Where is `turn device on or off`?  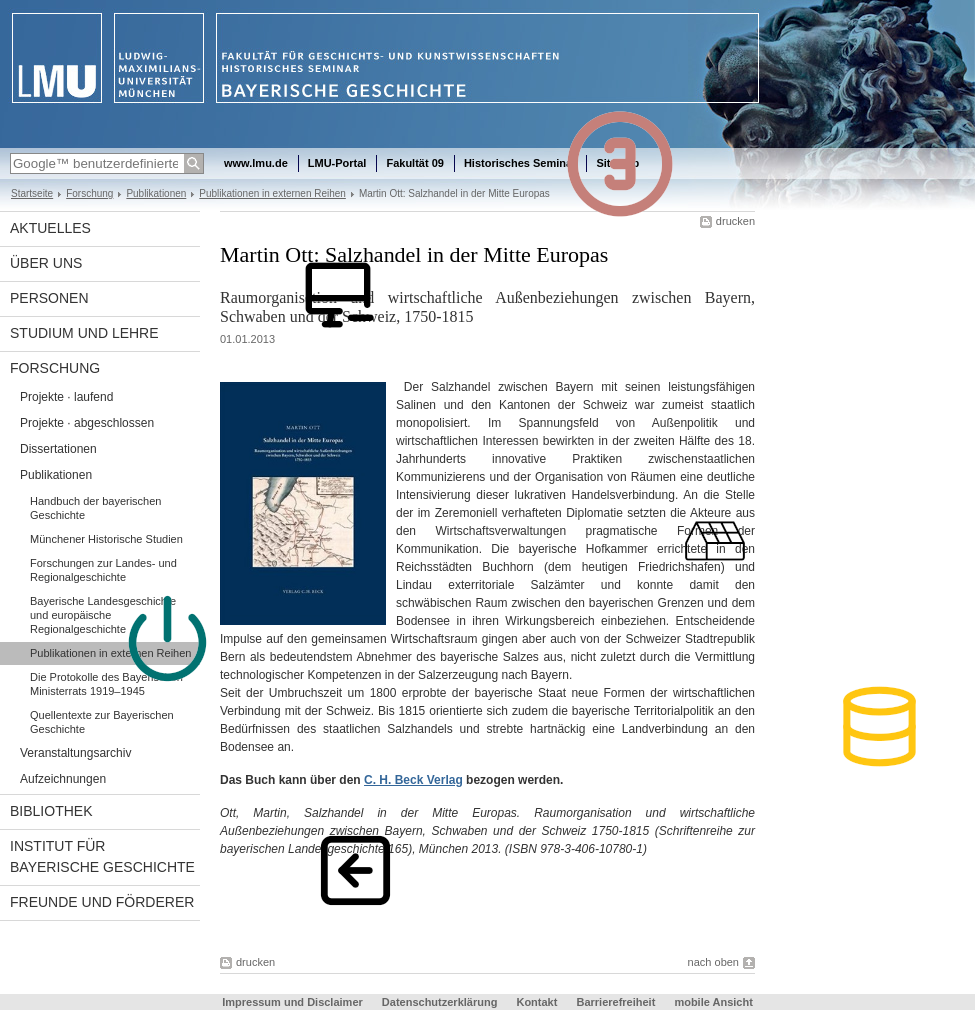
turn device on or off is located at coordinates (167, 638).